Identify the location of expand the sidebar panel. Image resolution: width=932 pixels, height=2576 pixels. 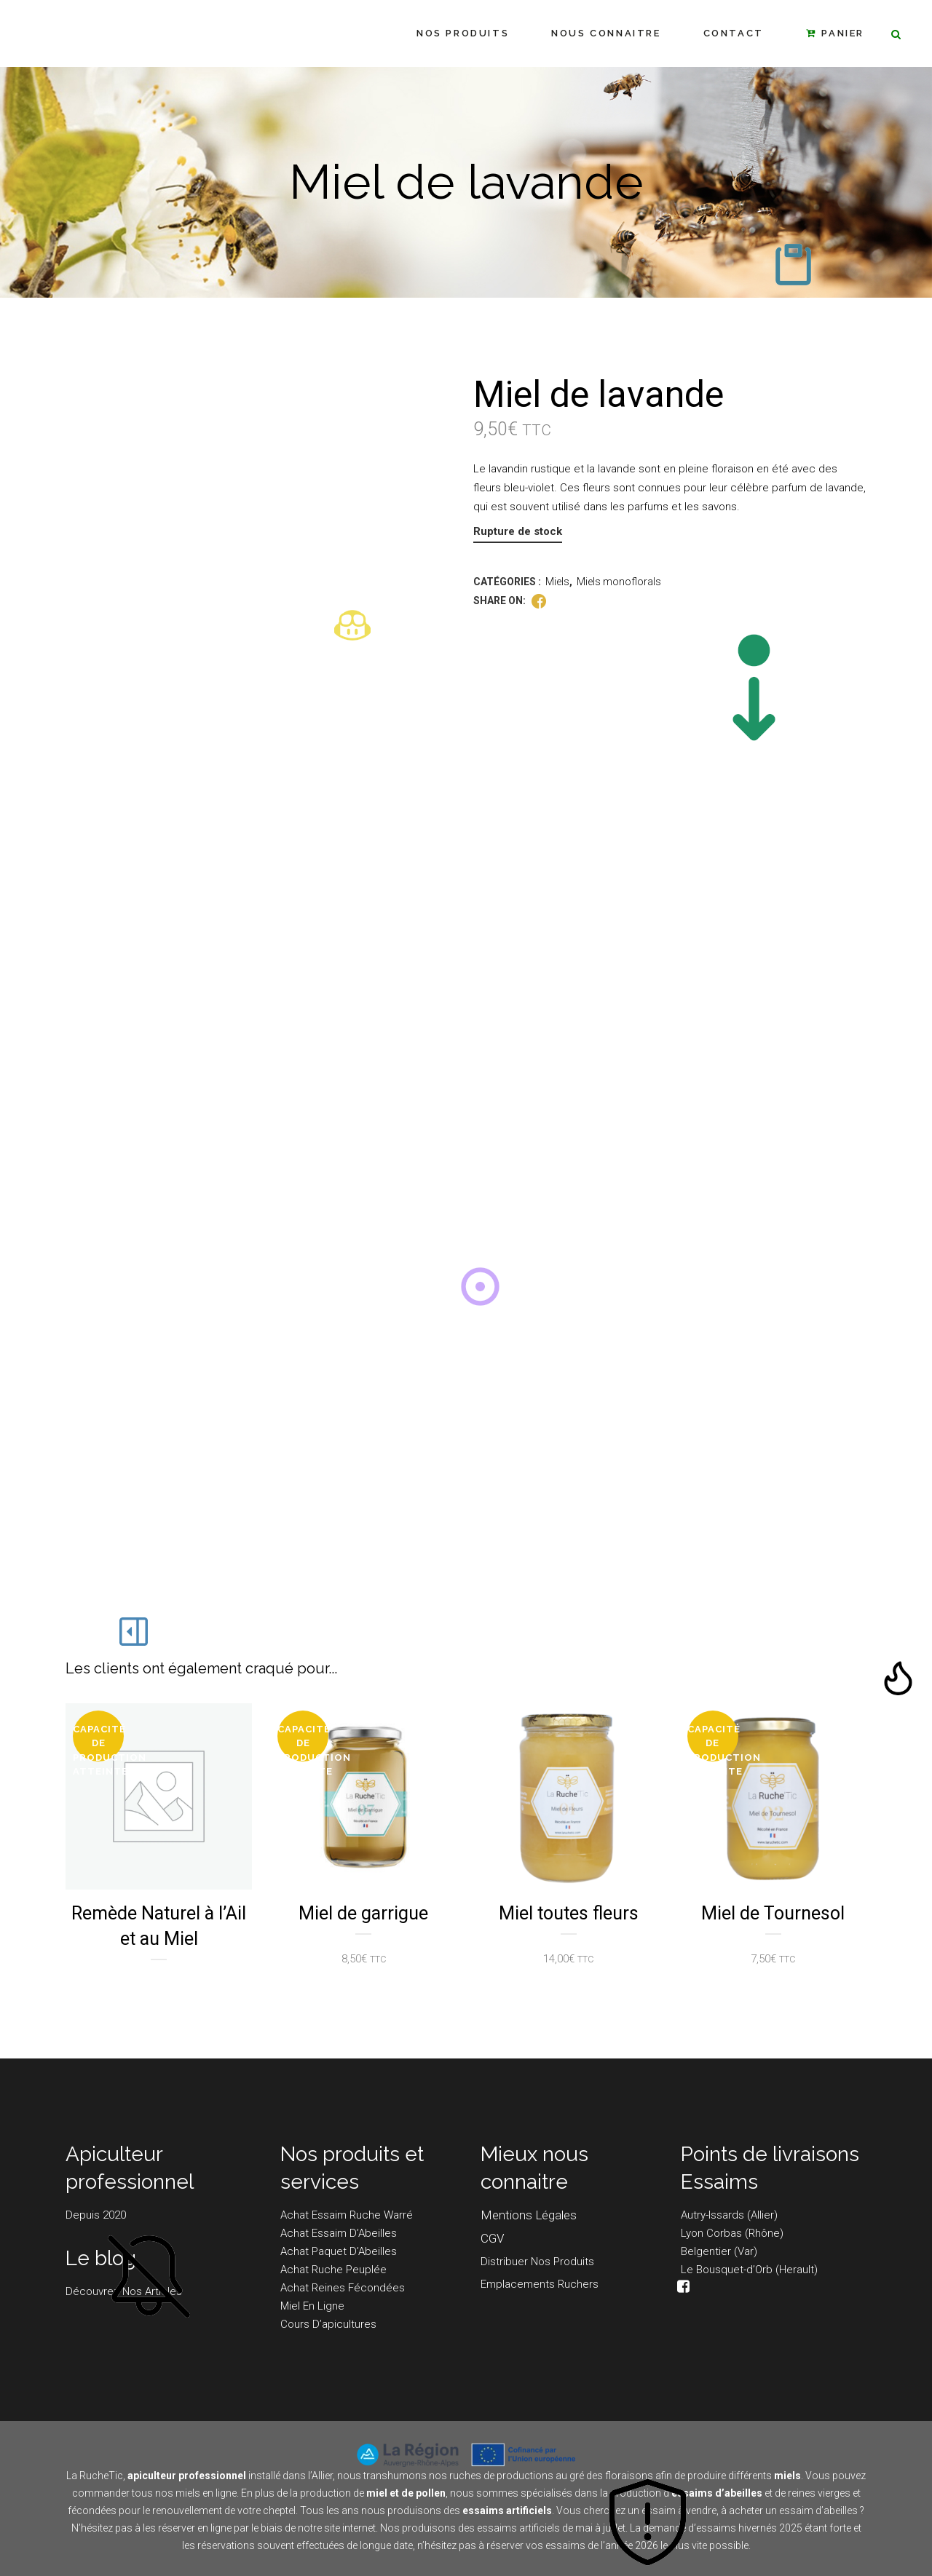
(133, 1631).